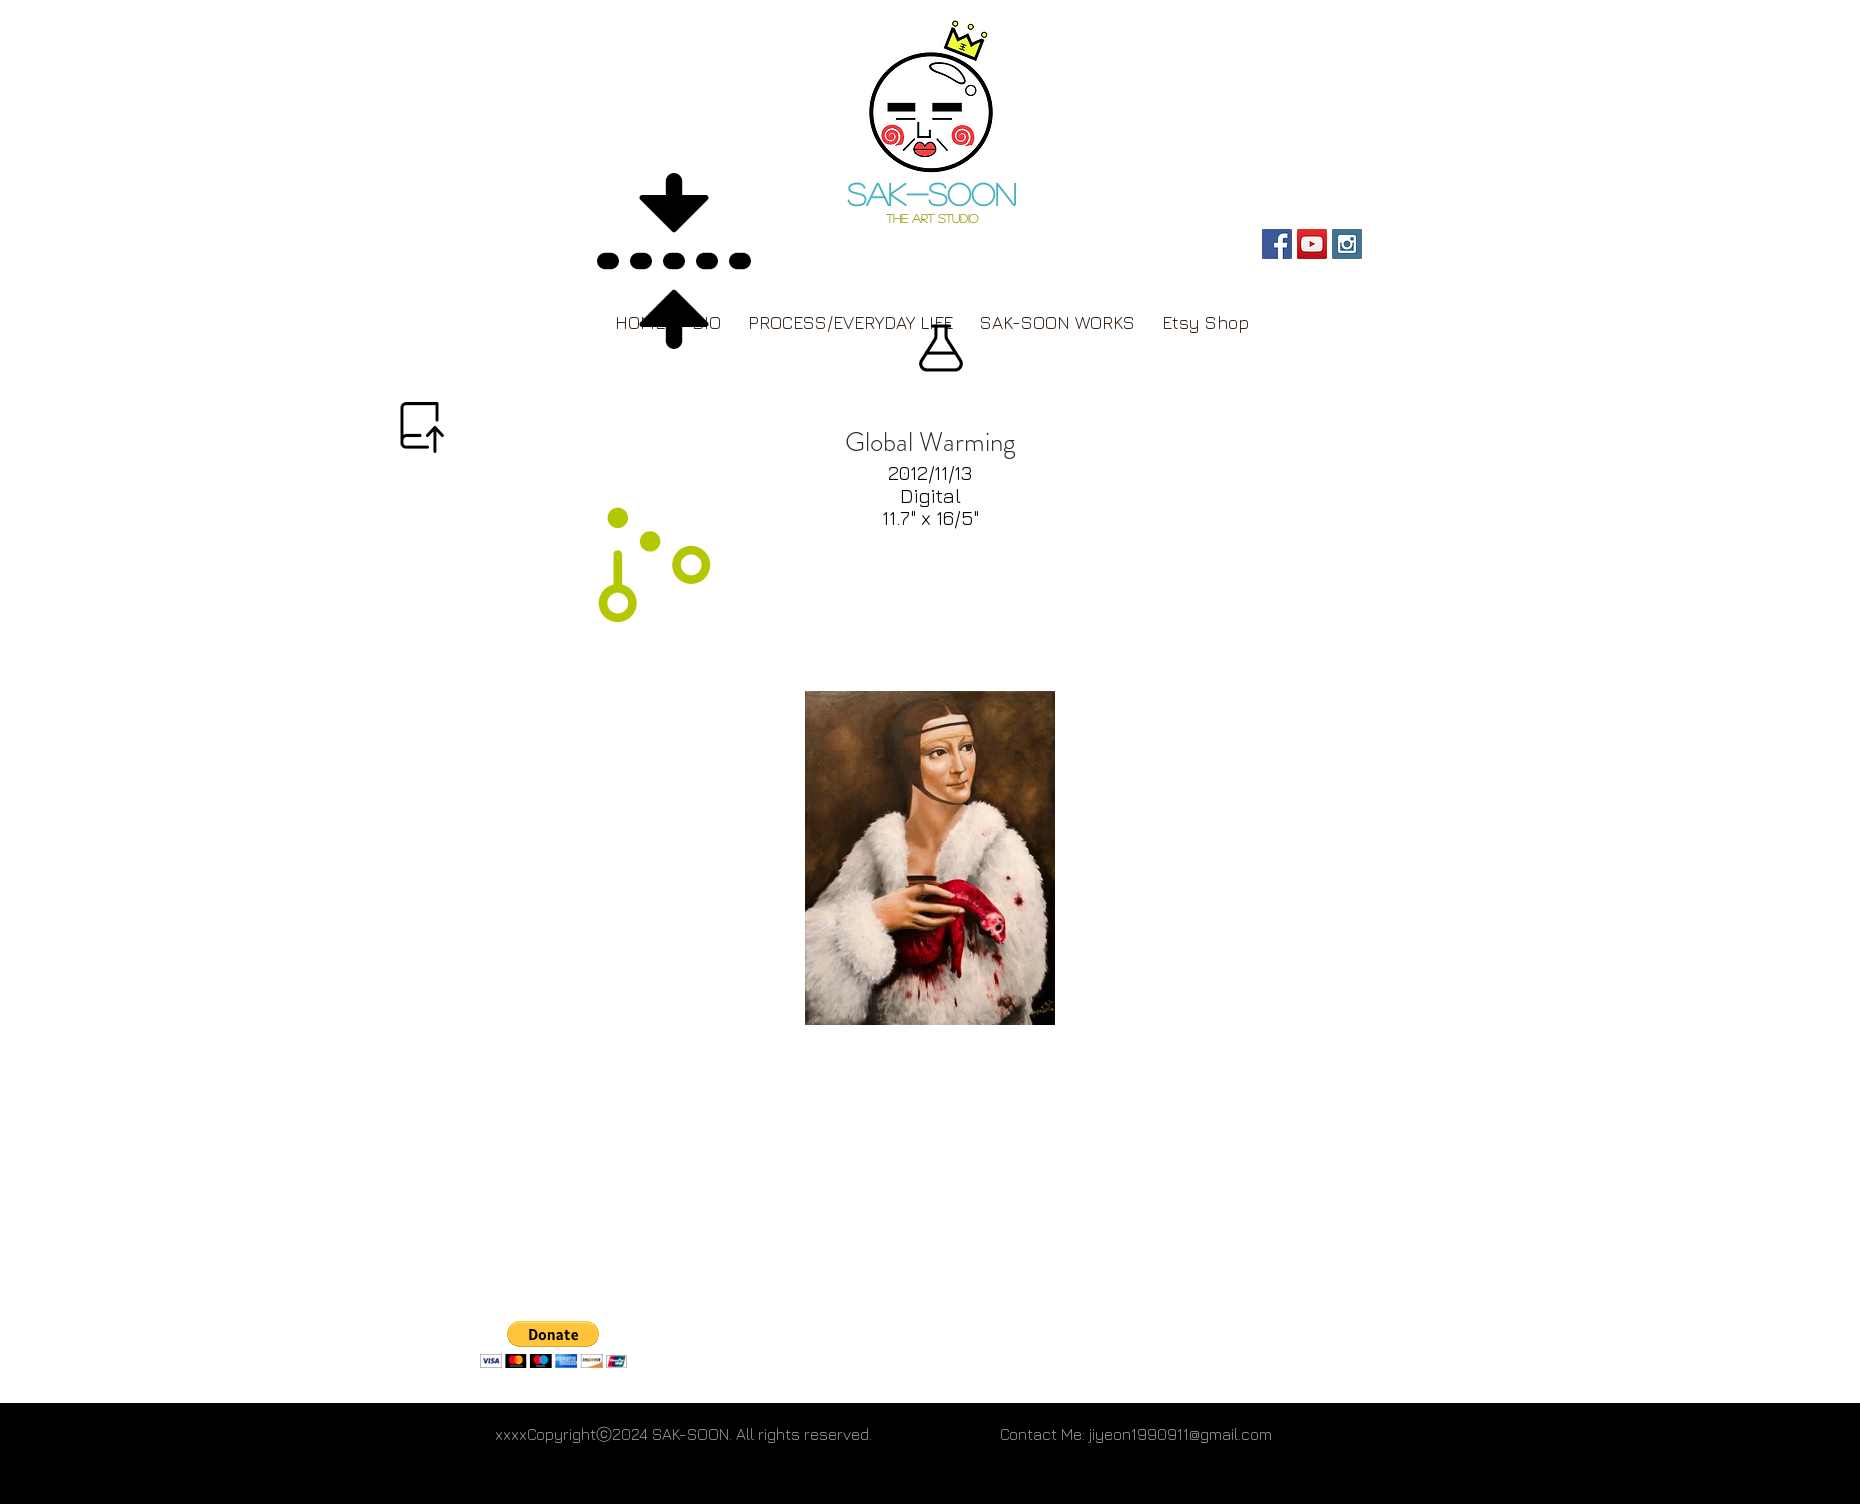 Image resolution: width=1860 pixels, height=1504 pixels. I want to click on push changes to a repository, so click(419, 427).